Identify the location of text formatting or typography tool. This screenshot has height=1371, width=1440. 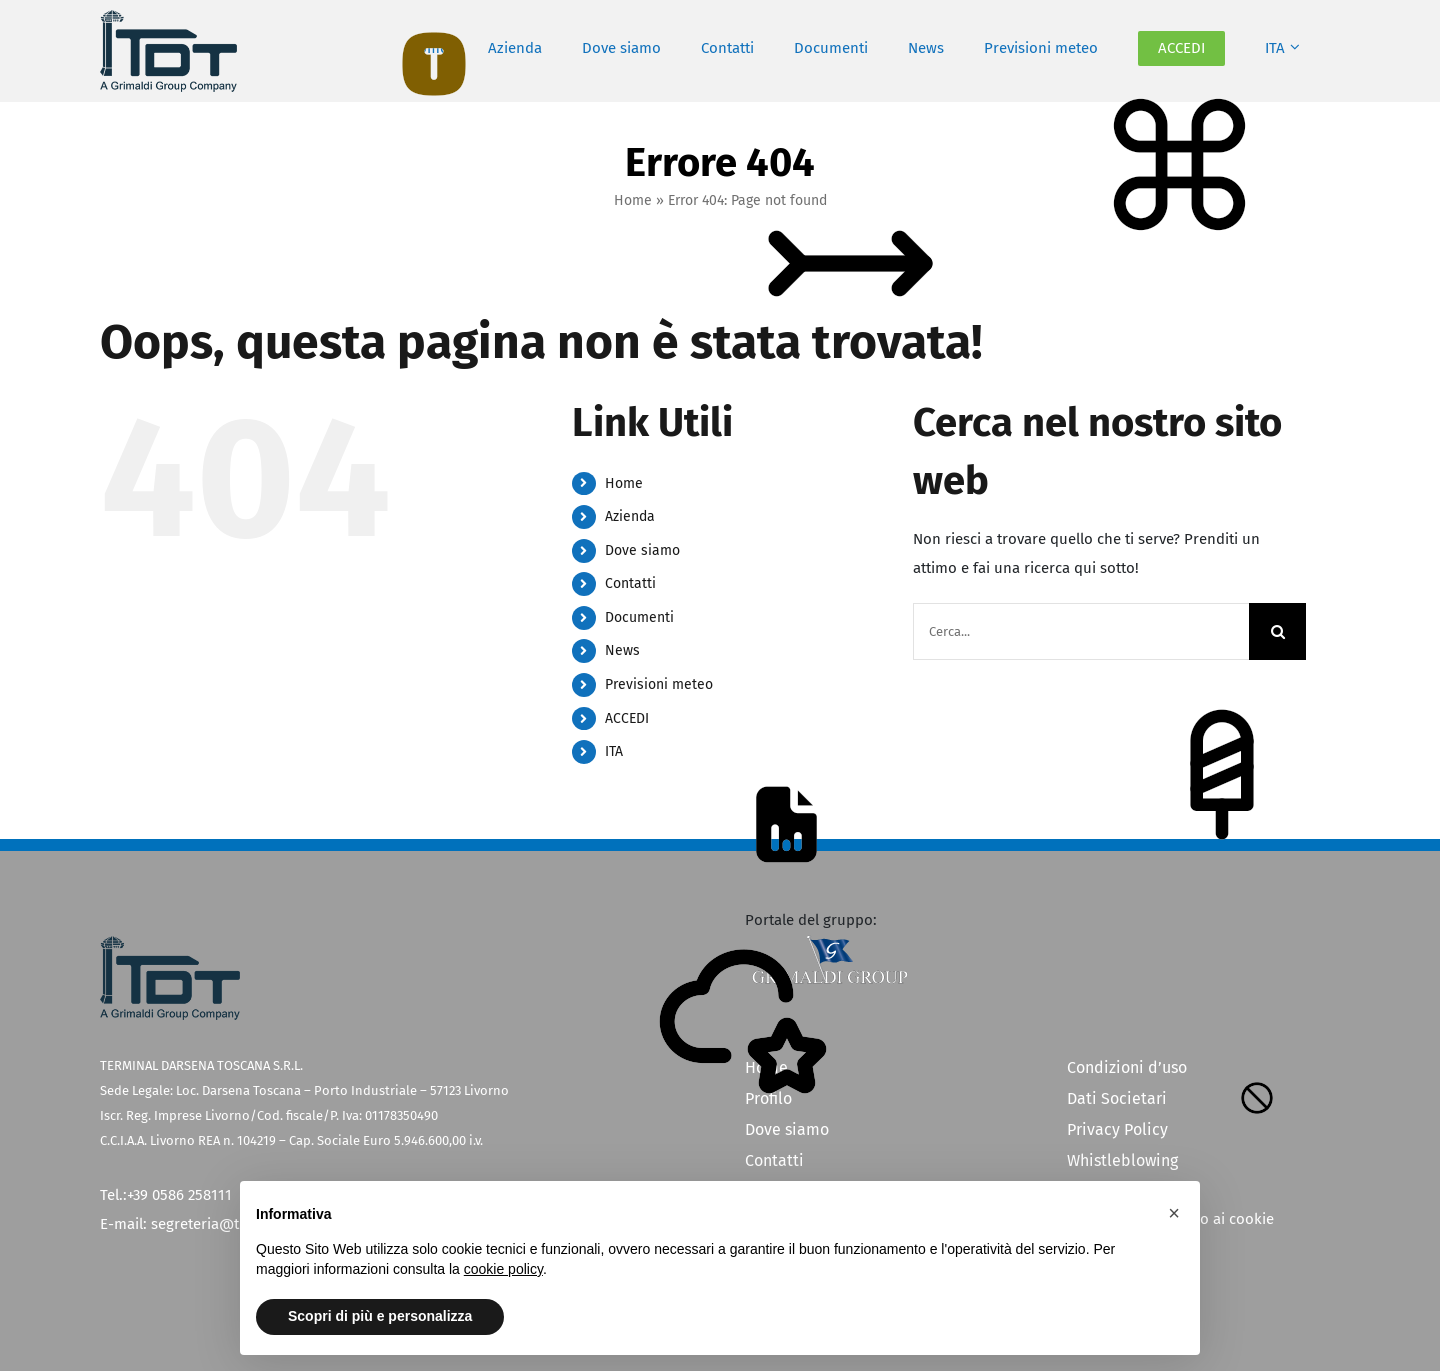
(434, 64).